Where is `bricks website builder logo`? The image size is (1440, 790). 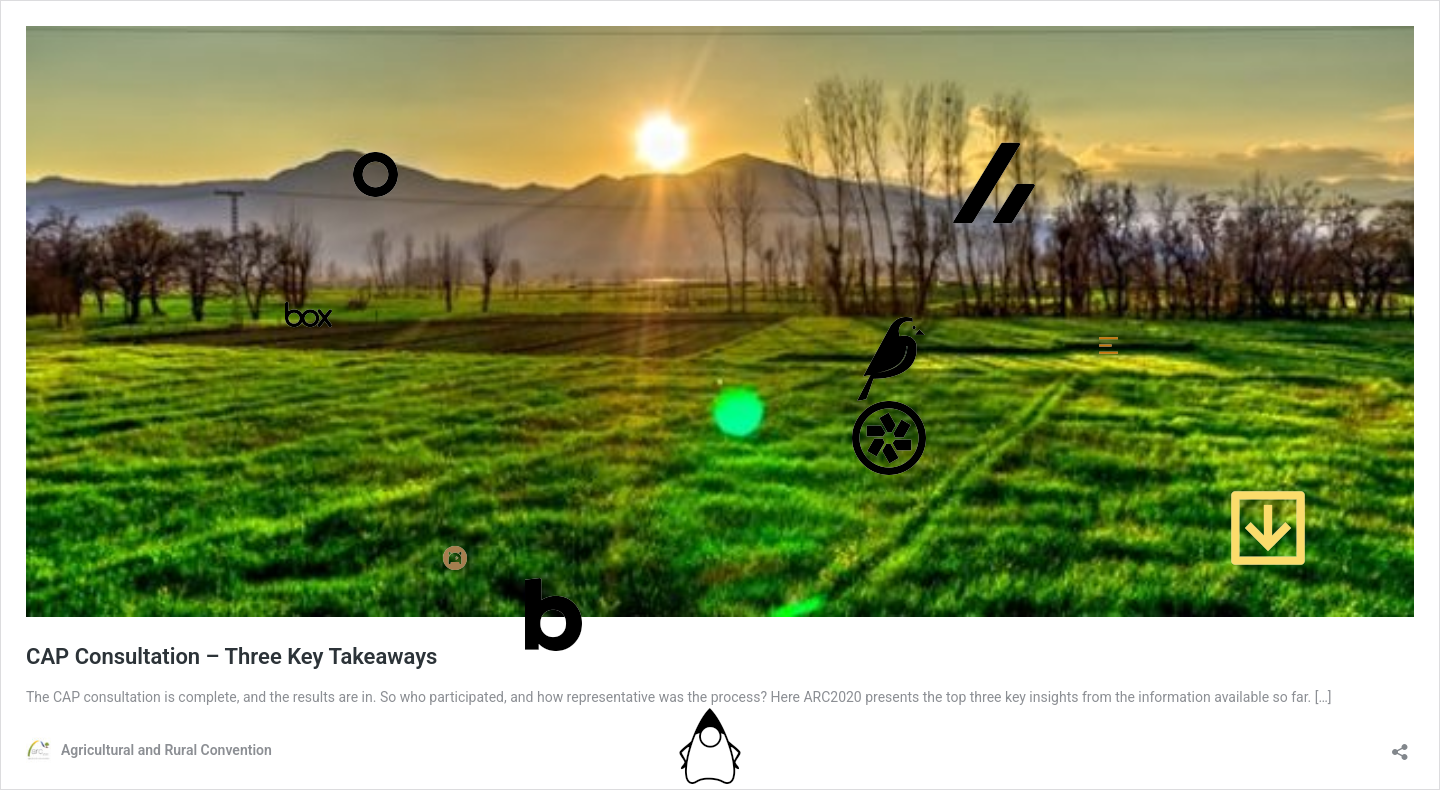 bricks website builder logo is located at coordinates (553, 614).